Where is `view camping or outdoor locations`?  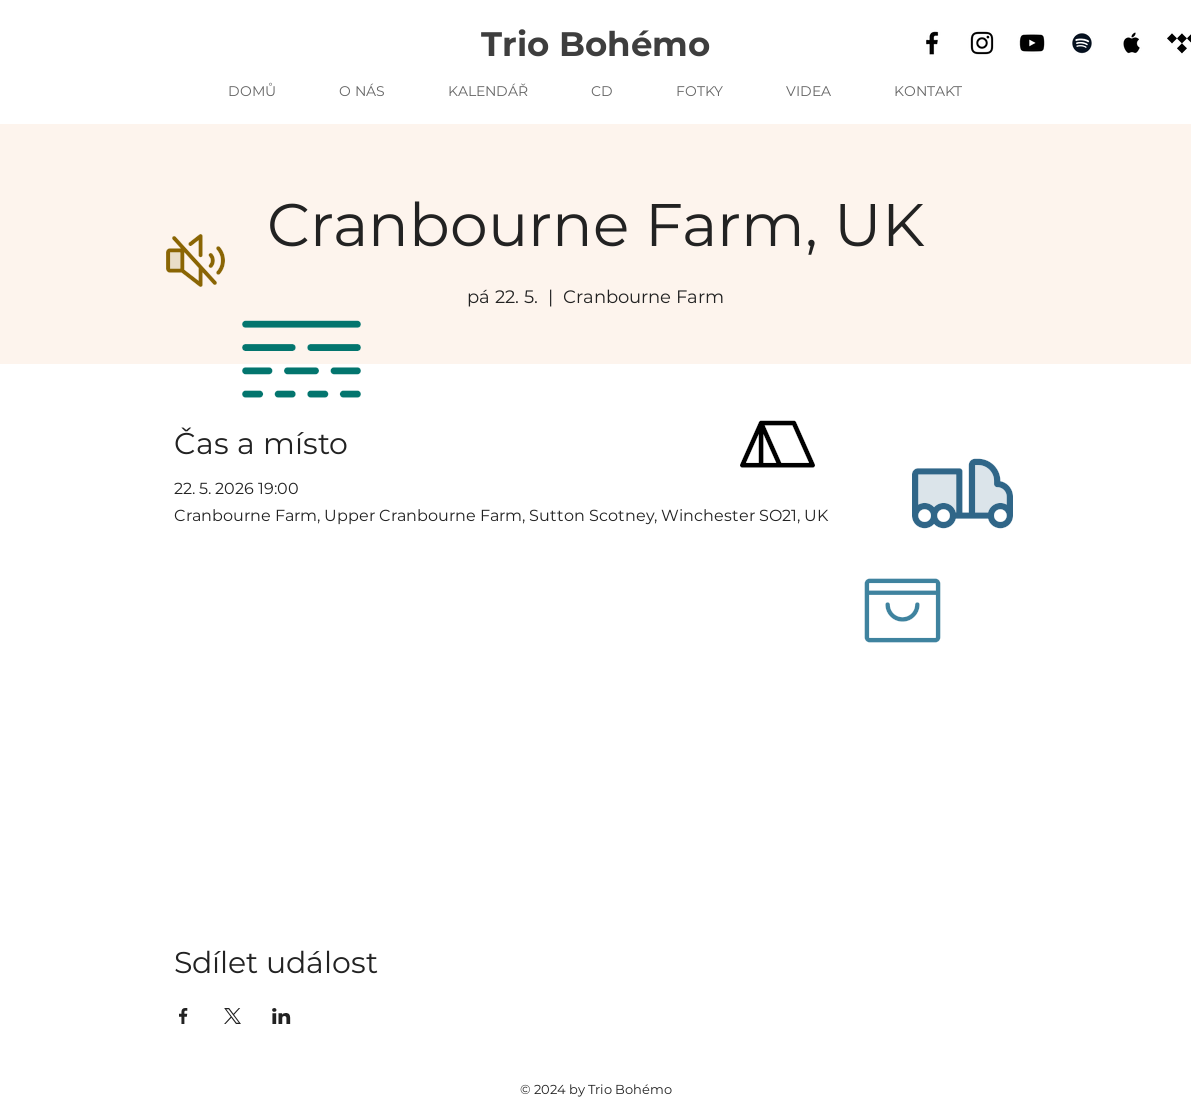 view camping or outdoor locations is located at coordinates (777, 446).